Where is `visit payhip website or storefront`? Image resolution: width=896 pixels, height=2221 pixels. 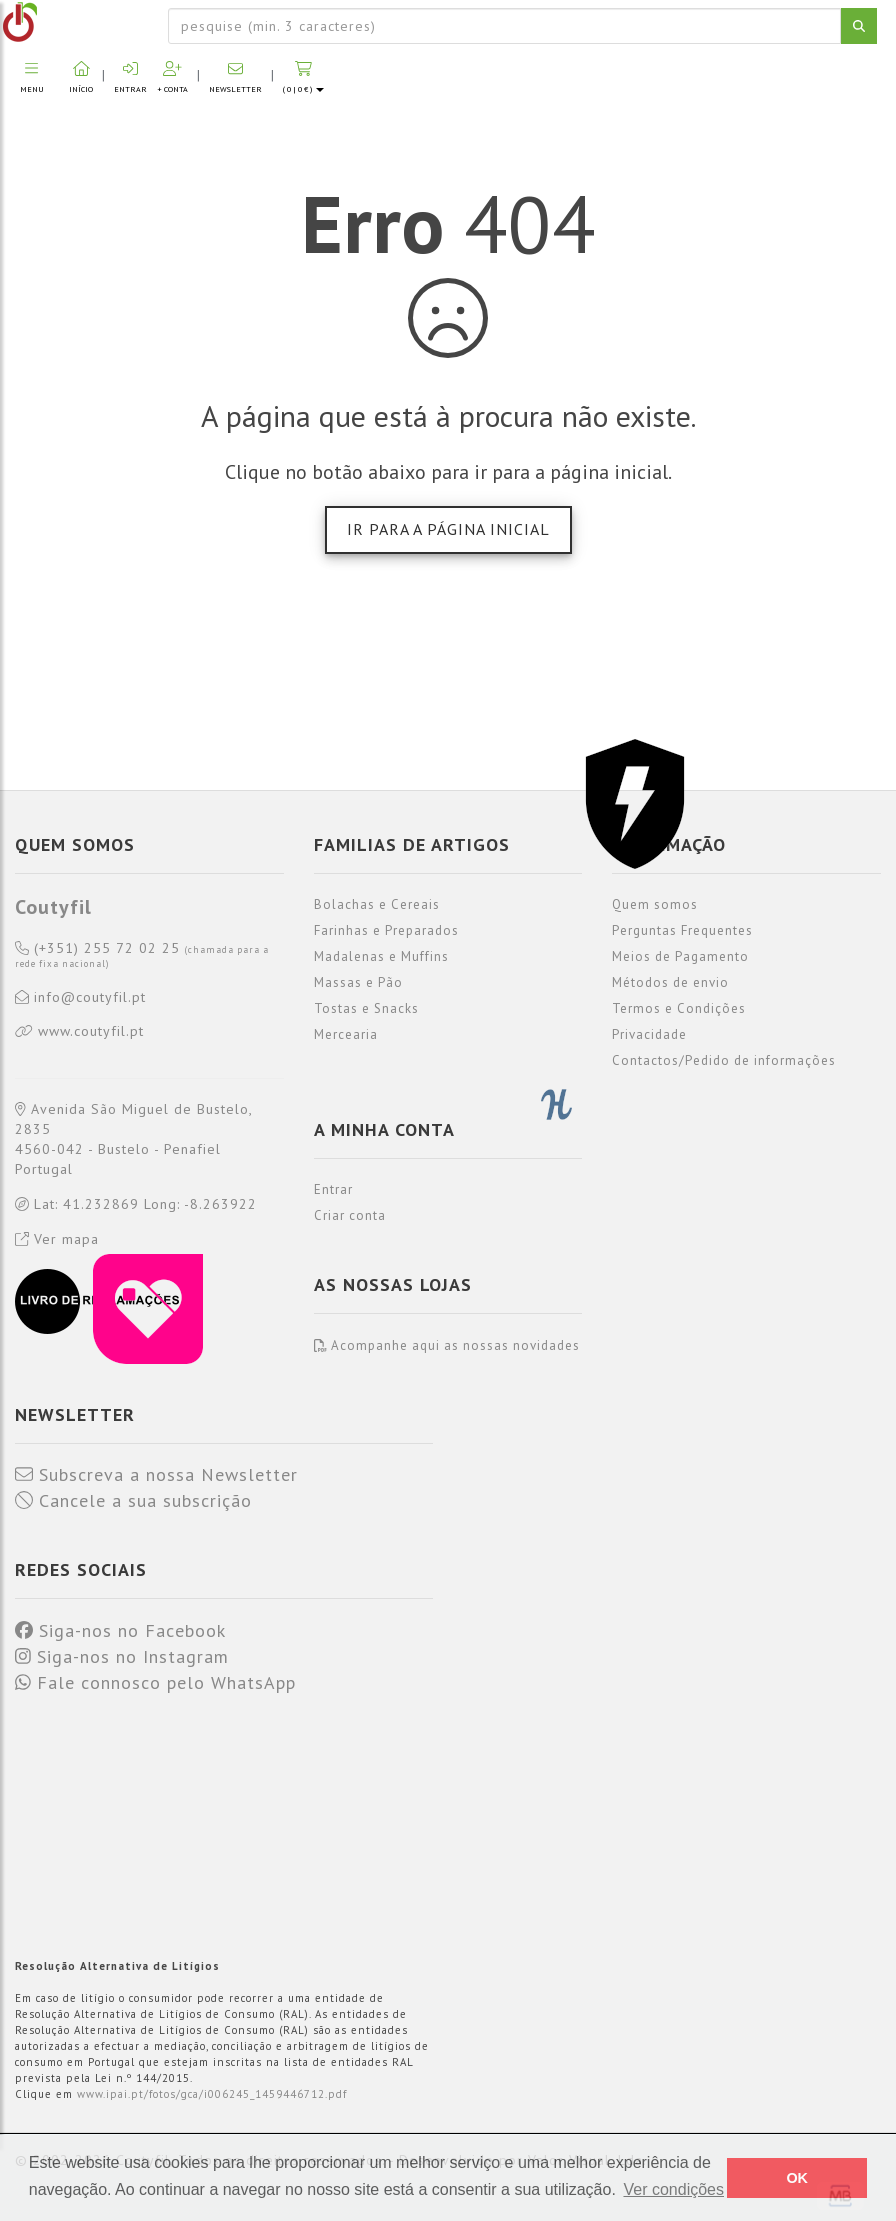 visit payhip website or storefront is located at coordinates (148, 1309).